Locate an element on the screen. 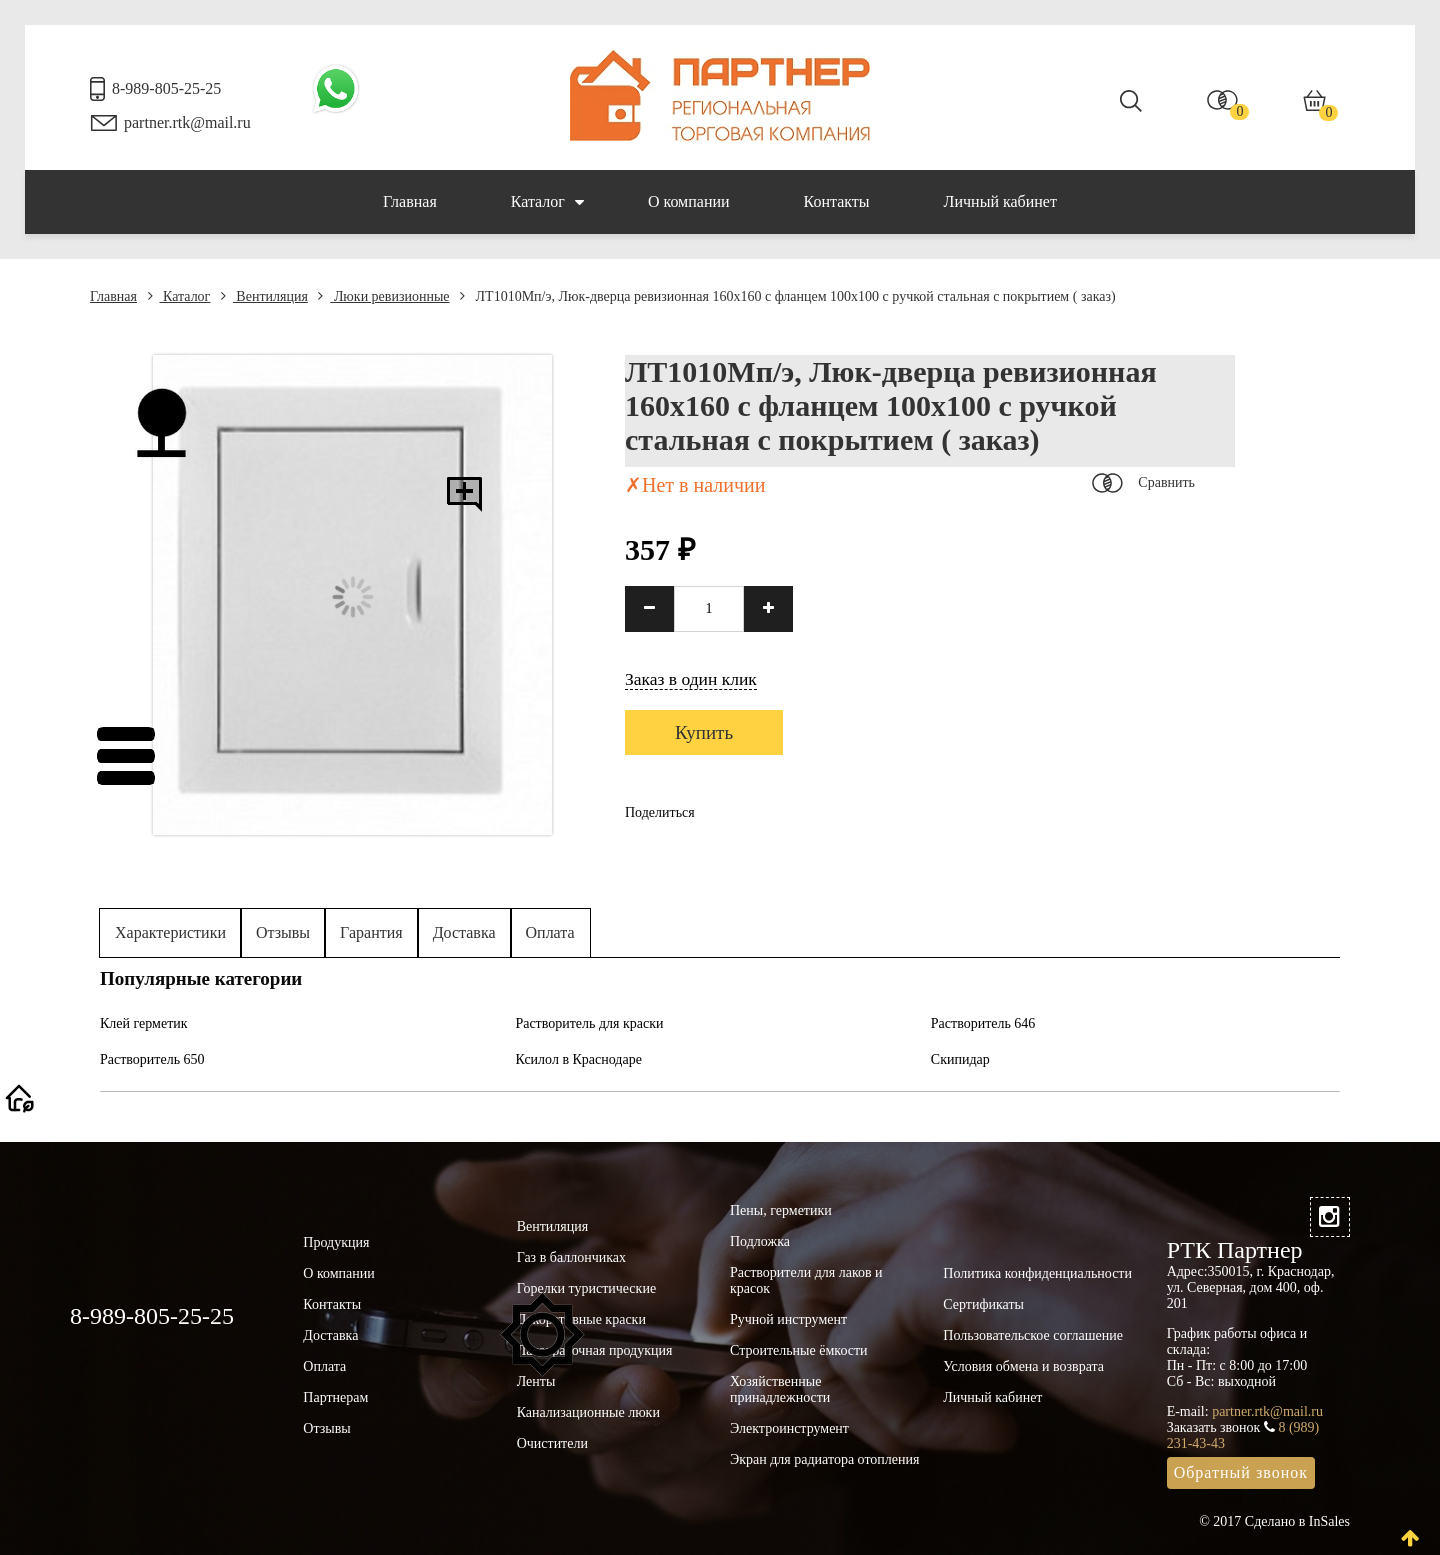 The image size is (1440, 1555). view data in row format is located at coordinates (126, 756).